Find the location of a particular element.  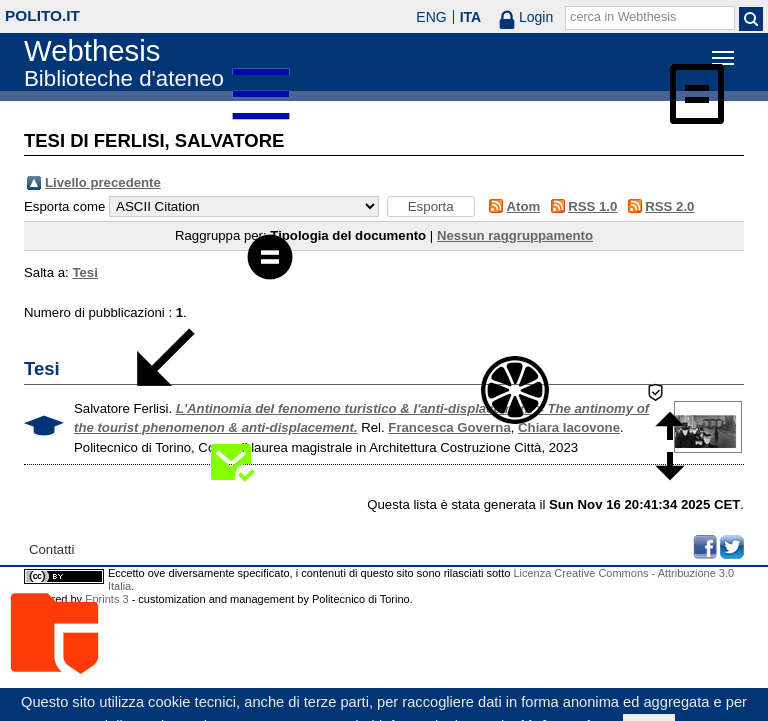

view invoice or billing details is located at coordinates (697, 94).